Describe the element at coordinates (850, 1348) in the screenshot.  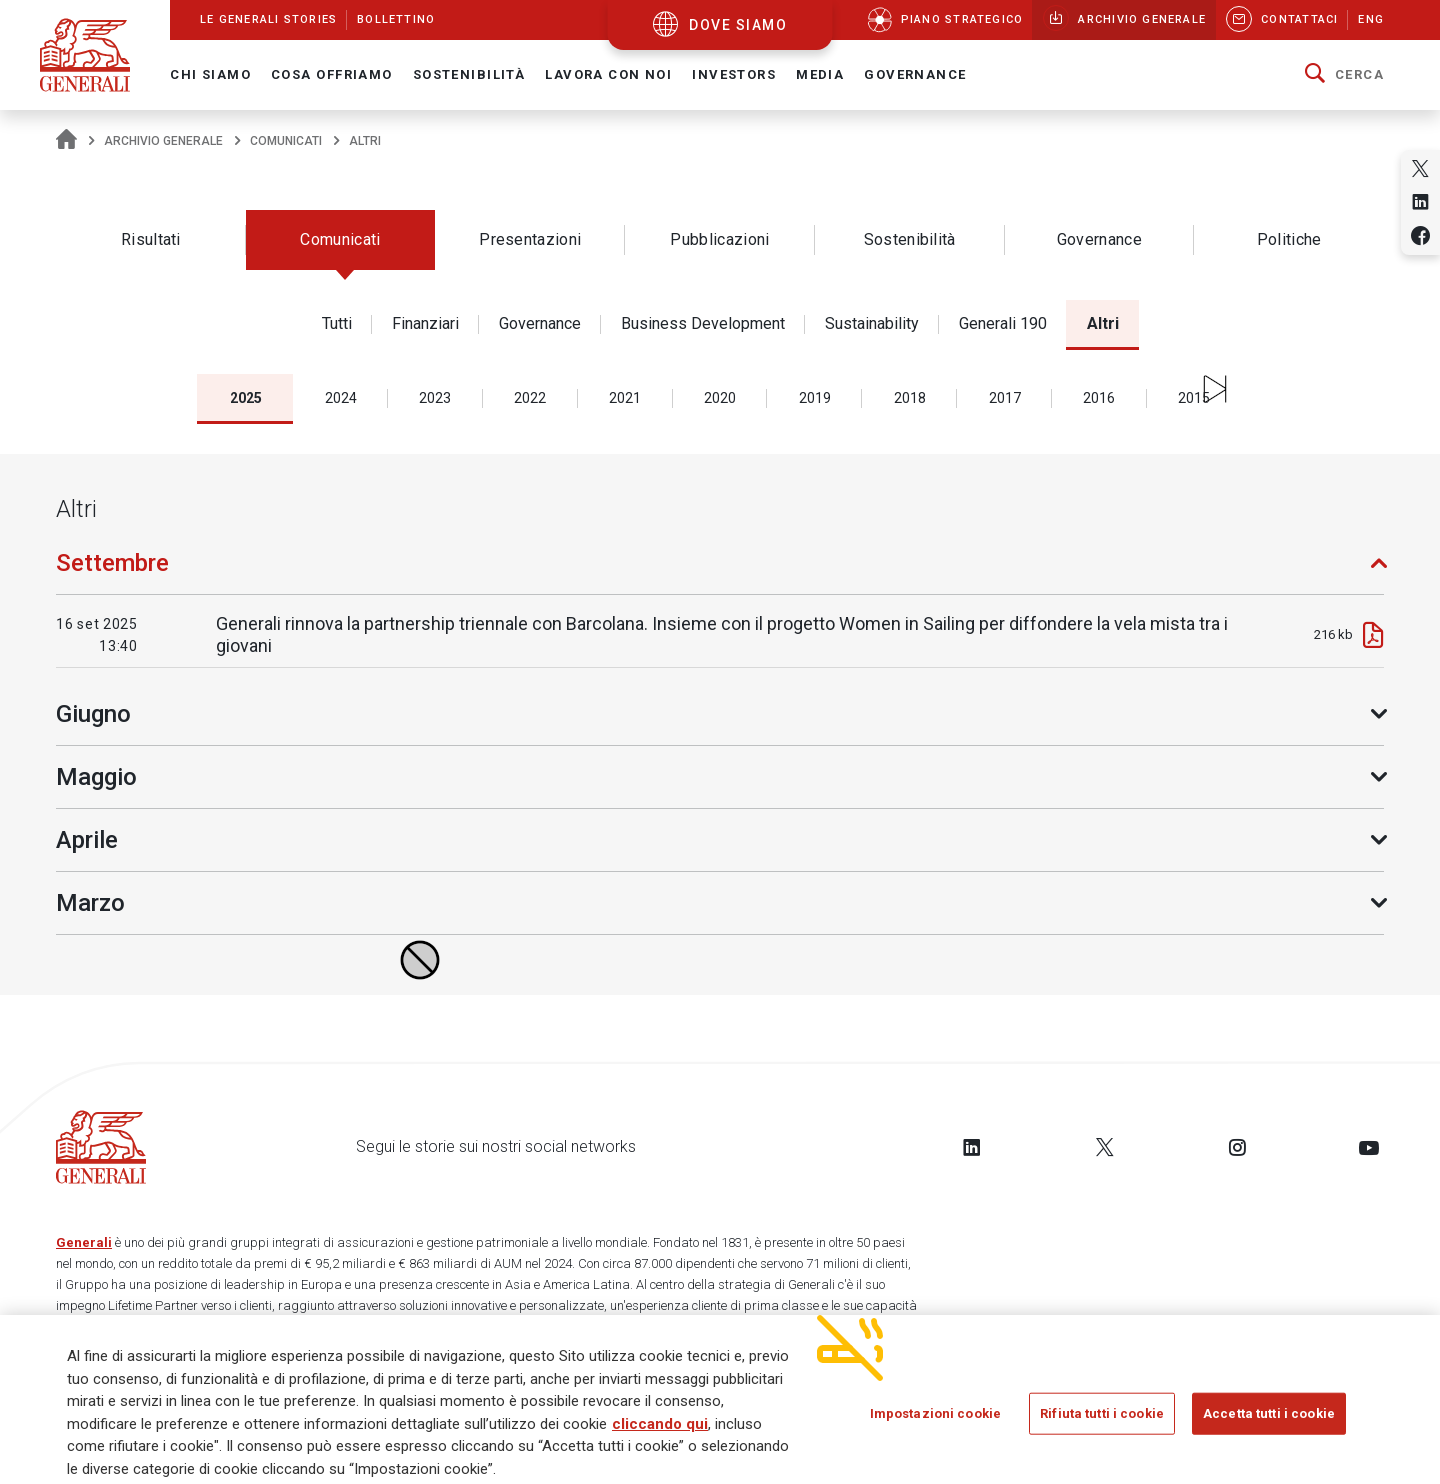
I see `no smoking allowed in this area` at that location.